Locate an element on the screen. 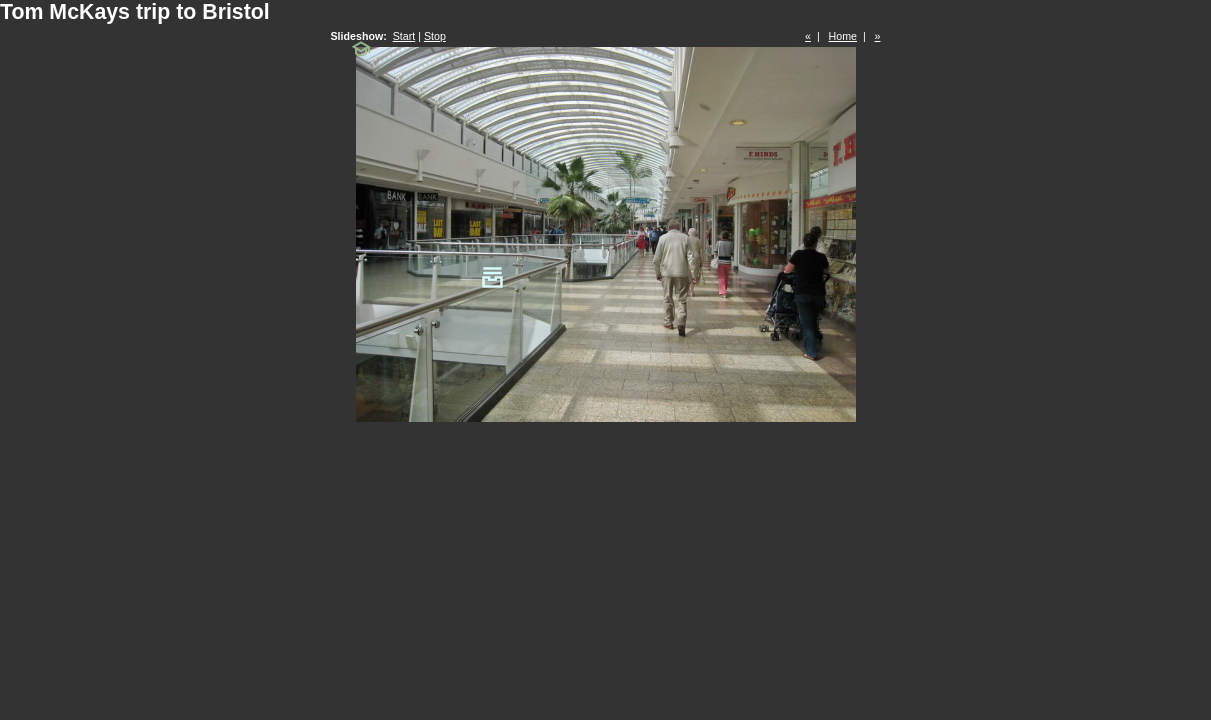  access archived files or documents is located at coordinates (492, 277).